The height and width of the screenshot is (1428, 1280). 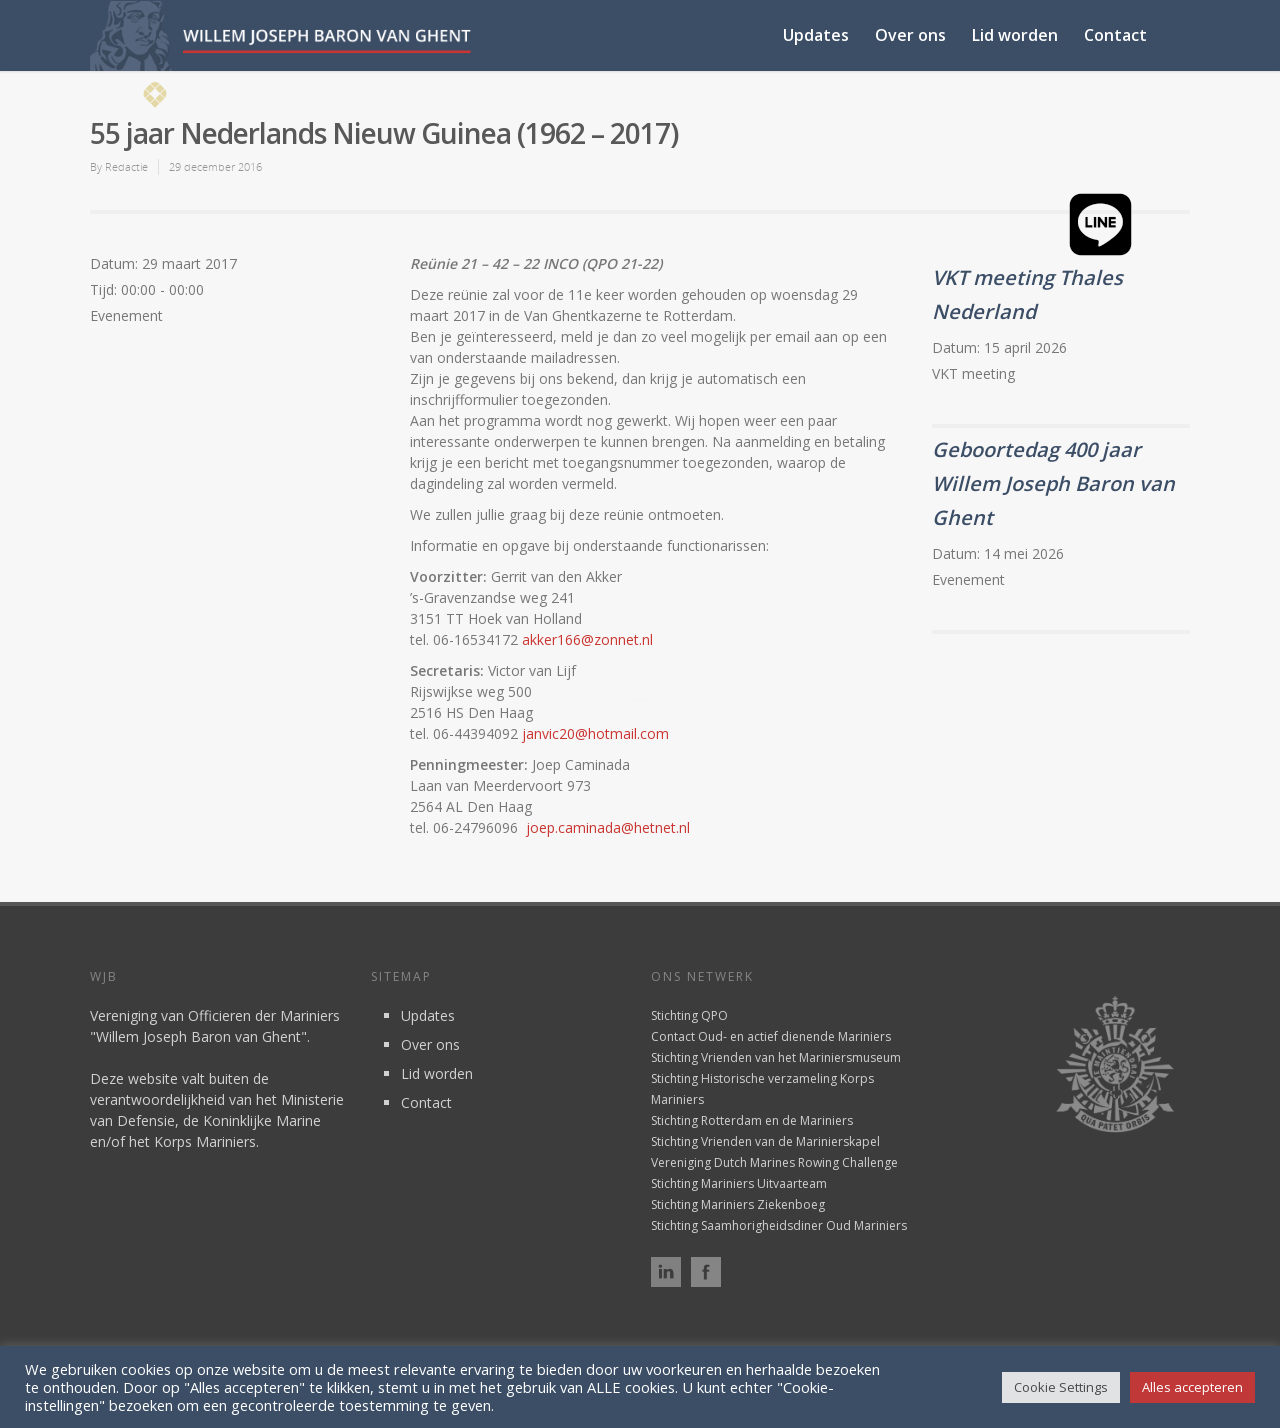 What do you see at coordinates (155, 95) in the screenshot?
I see `MapTiler company logo` at bounding box center [155, 95].